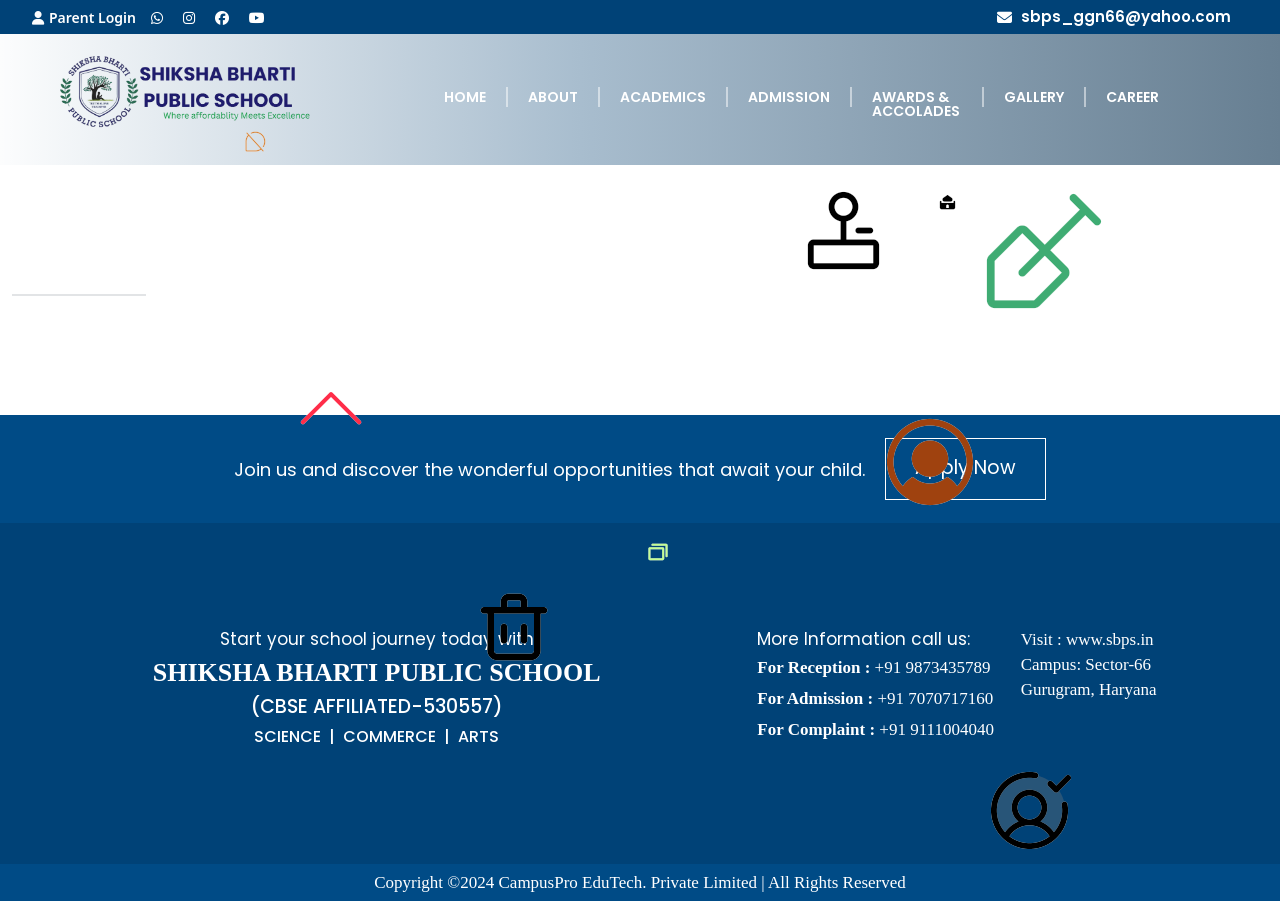 The image size is (1280, 901). What do you see at coordinates (658, 552) in the screenshot?
I see `view stacked cards or layers` at bounding box center [658, 552].